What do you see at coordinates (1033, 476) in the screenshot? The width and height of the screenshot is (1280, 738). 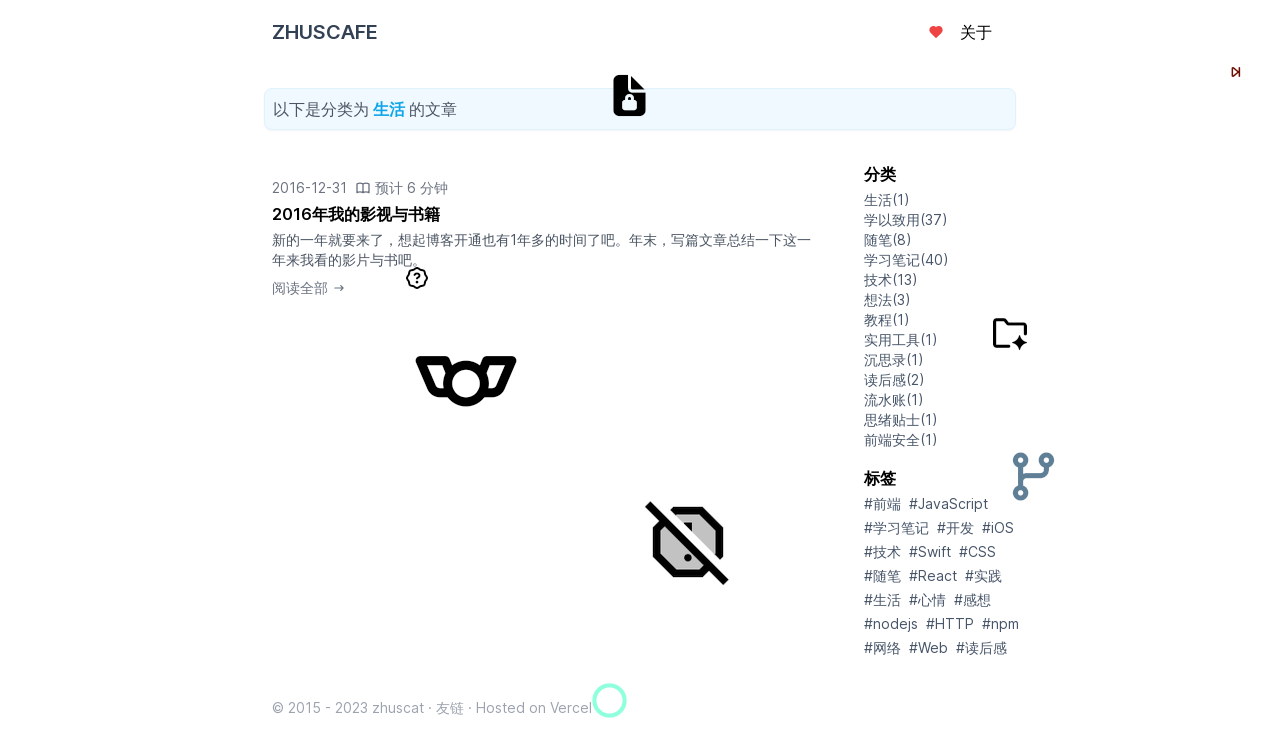 I see `view repository branches` at bounding box center [1033, 476].